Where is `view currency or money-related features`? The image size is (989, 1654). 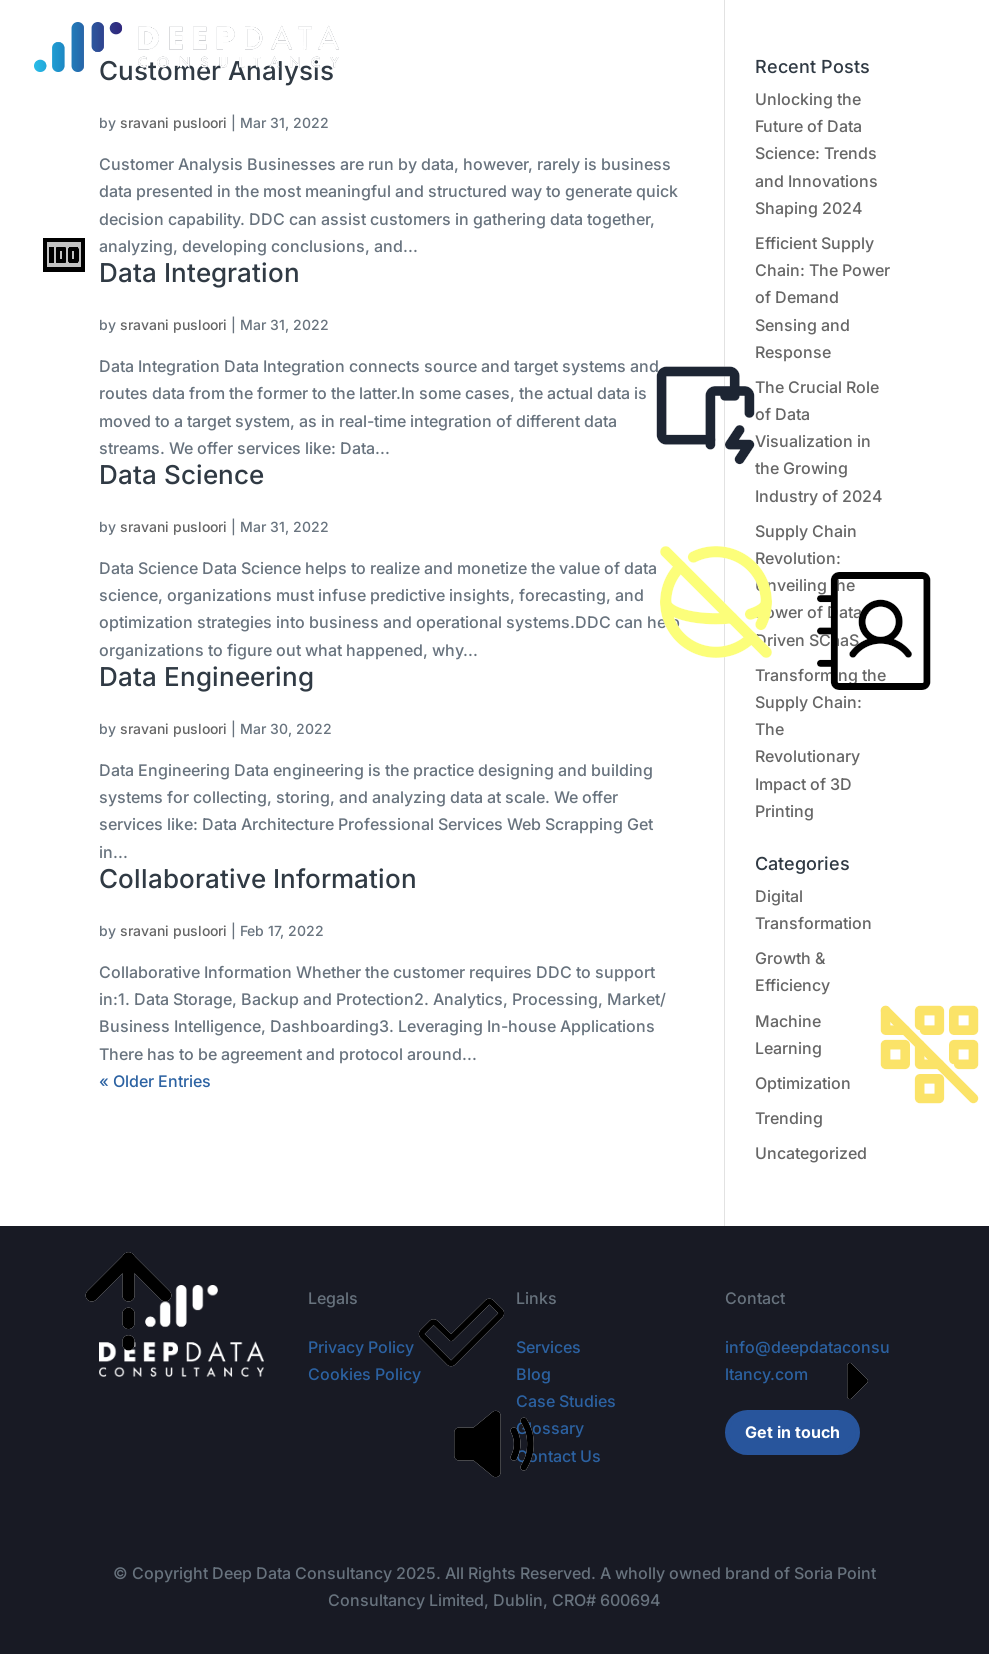 view currency or money-related features is located at coordinates (64, 255).